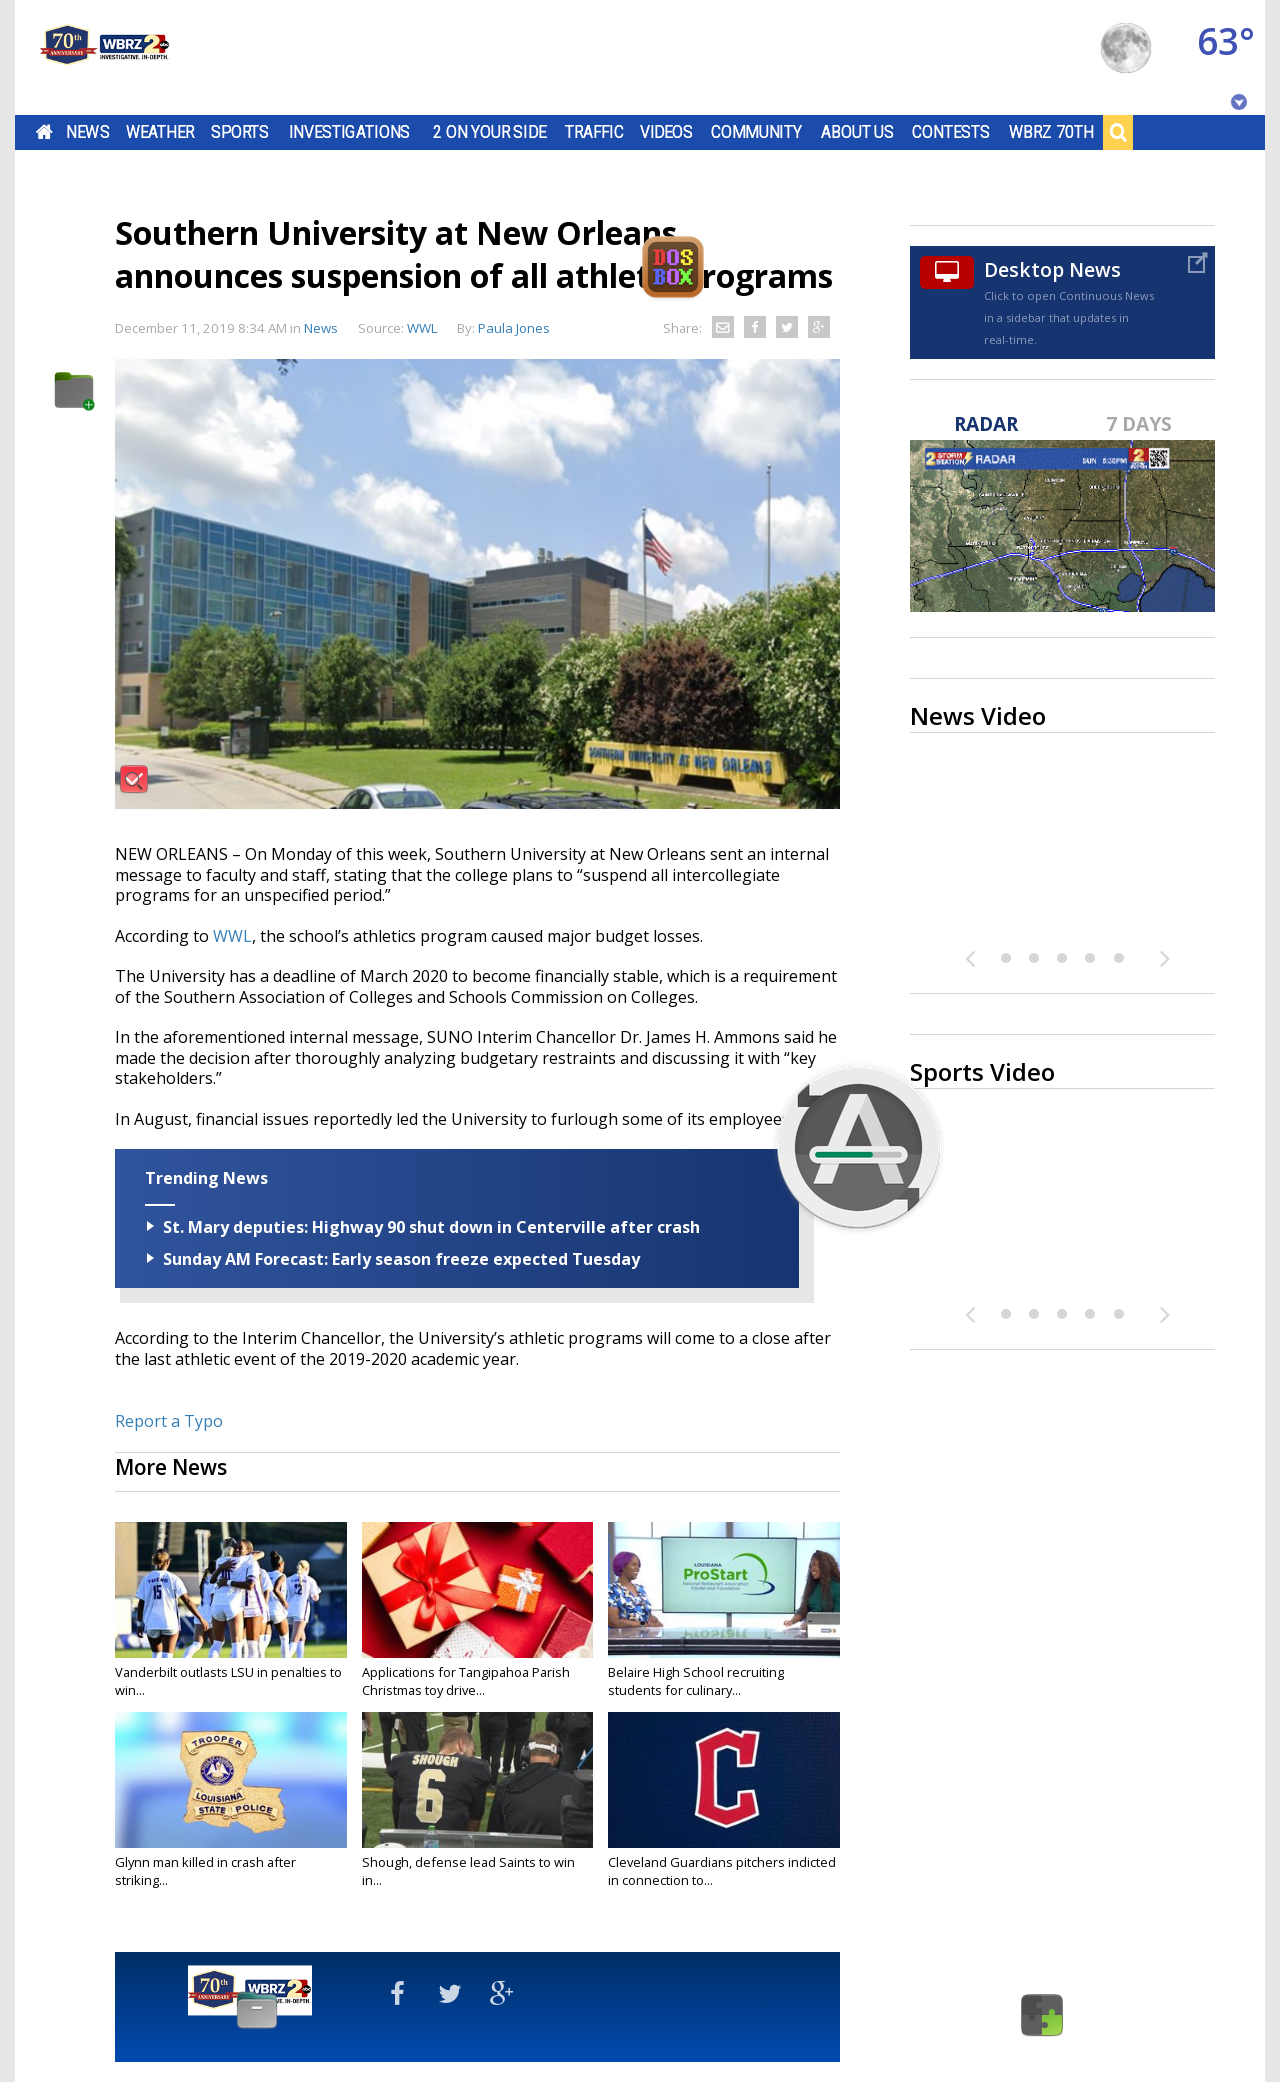  I want to click on launch dosbox-x emulator, so click(673, 267).